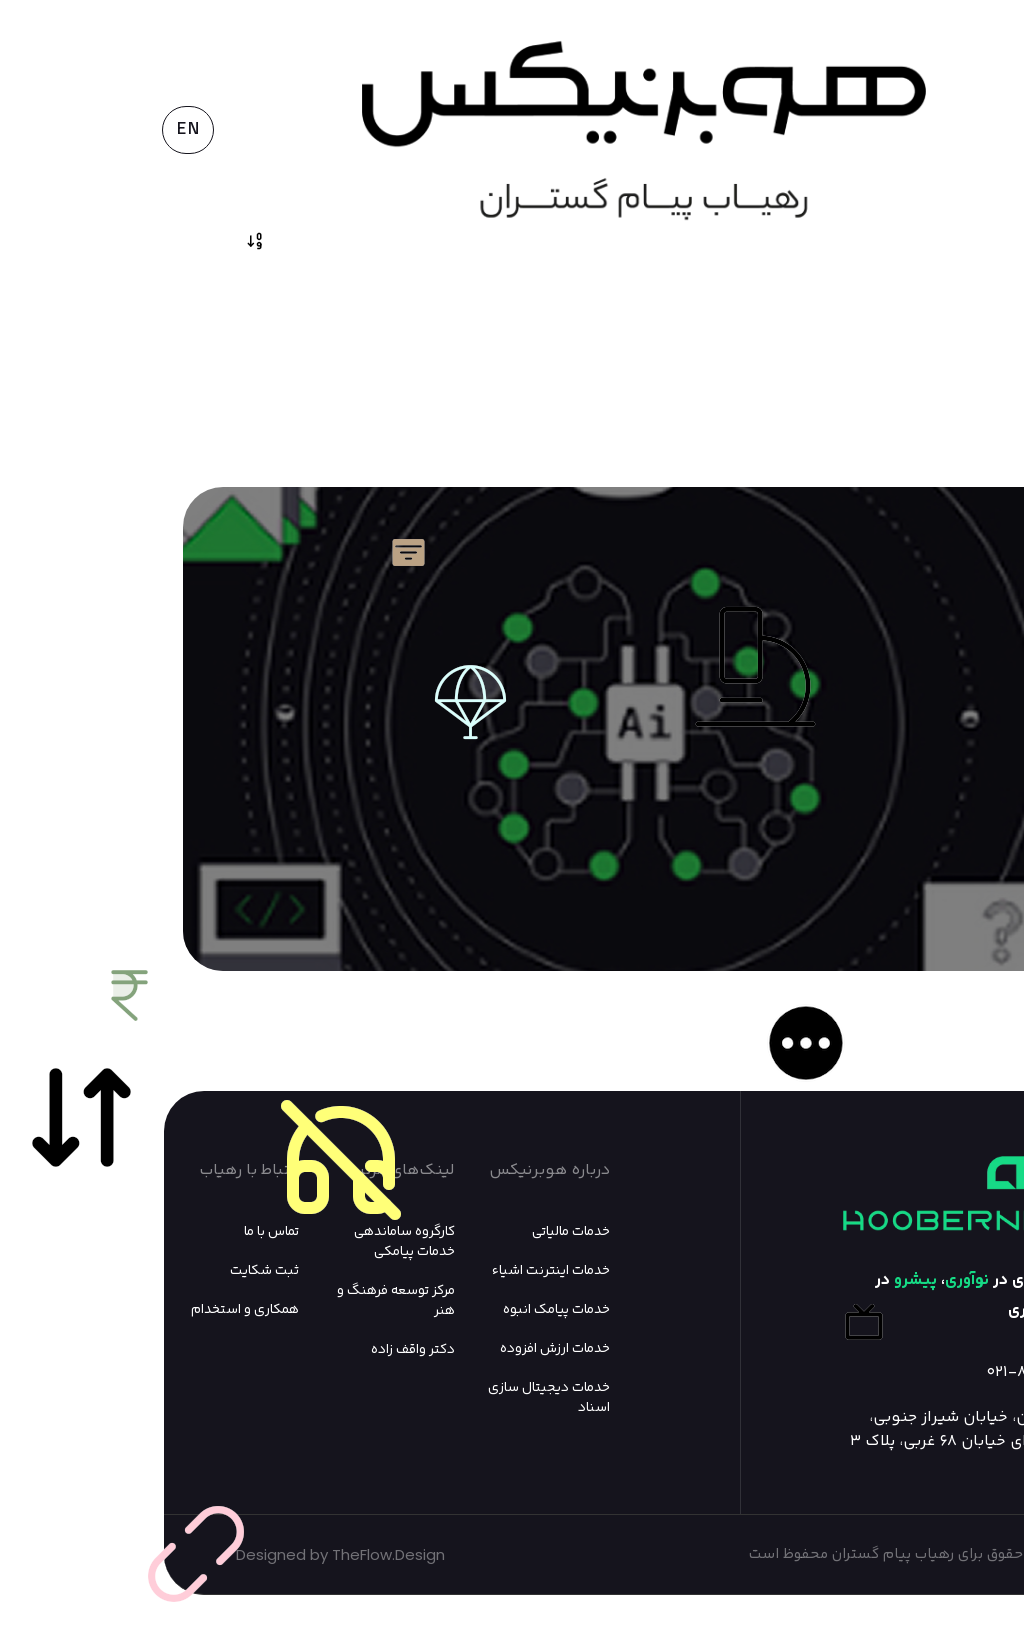 The height and width of the screenshot is (1645, 1024). Describe the element at coordinates (255, 241) in the screenshot. I see `sort numbers in ascending order (0-9)` at that location.